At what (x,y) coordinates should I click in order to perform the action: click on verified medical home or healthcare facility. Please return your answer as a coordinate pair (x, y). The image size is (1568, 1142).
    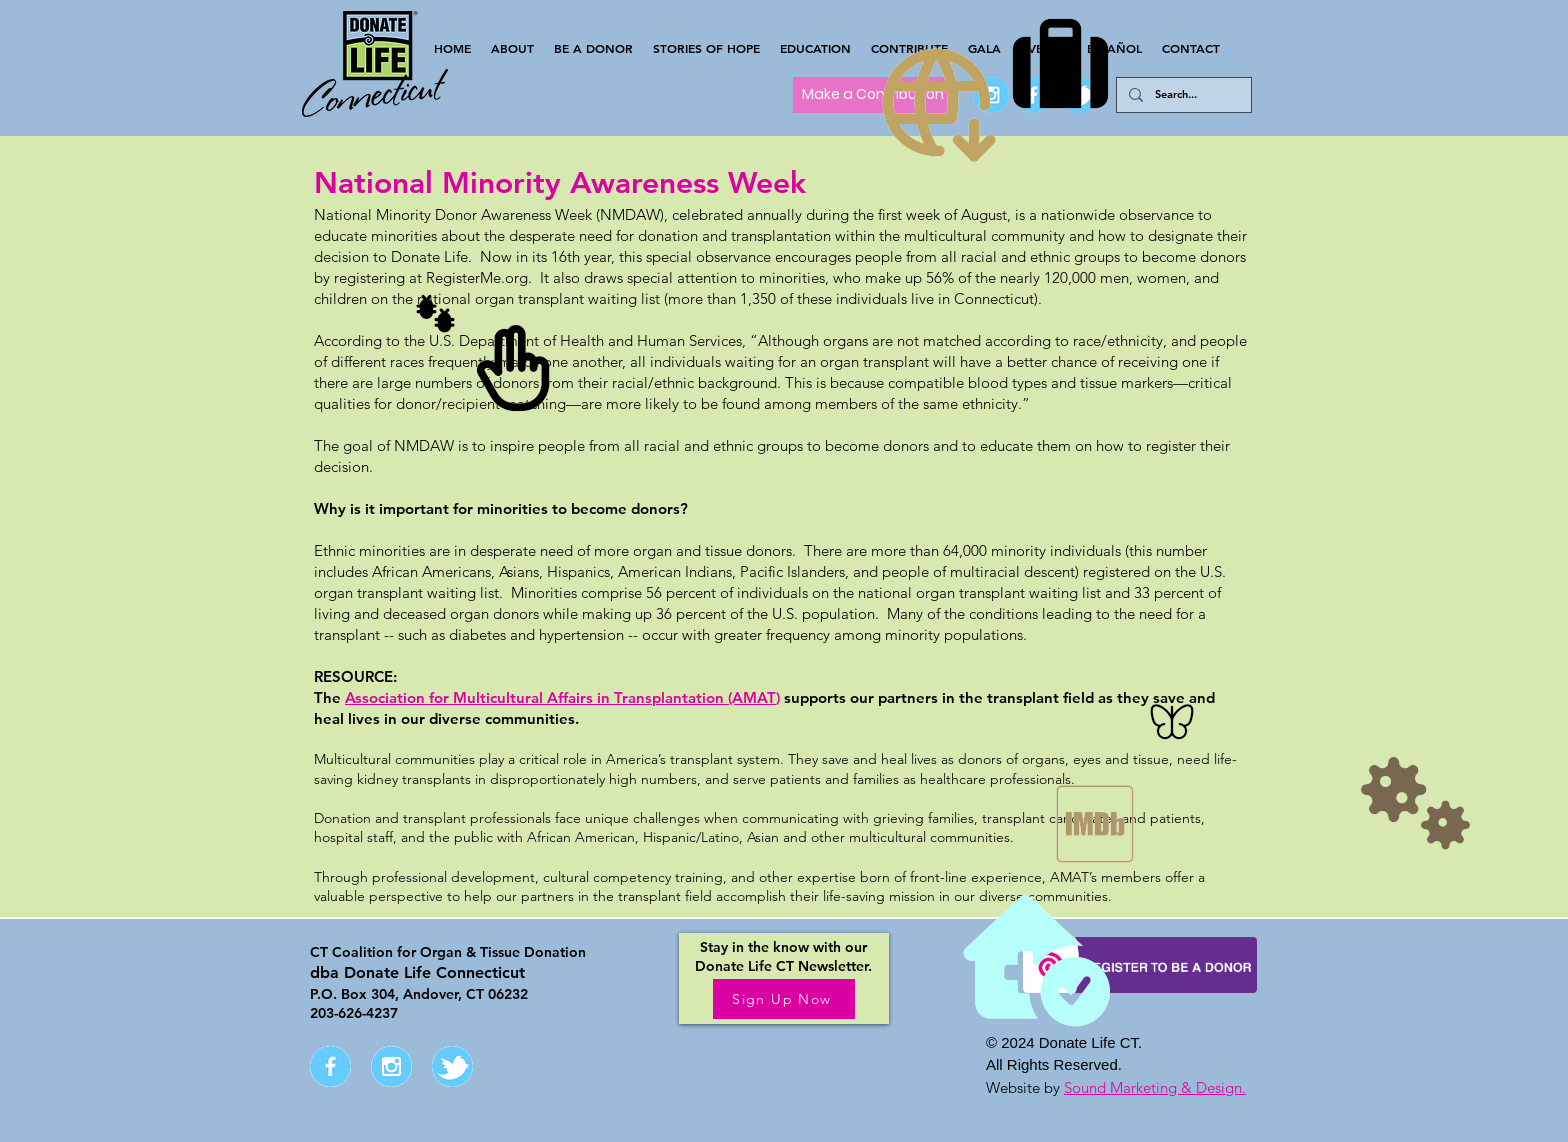
    Looking at the image, I should click on (1033, 957).